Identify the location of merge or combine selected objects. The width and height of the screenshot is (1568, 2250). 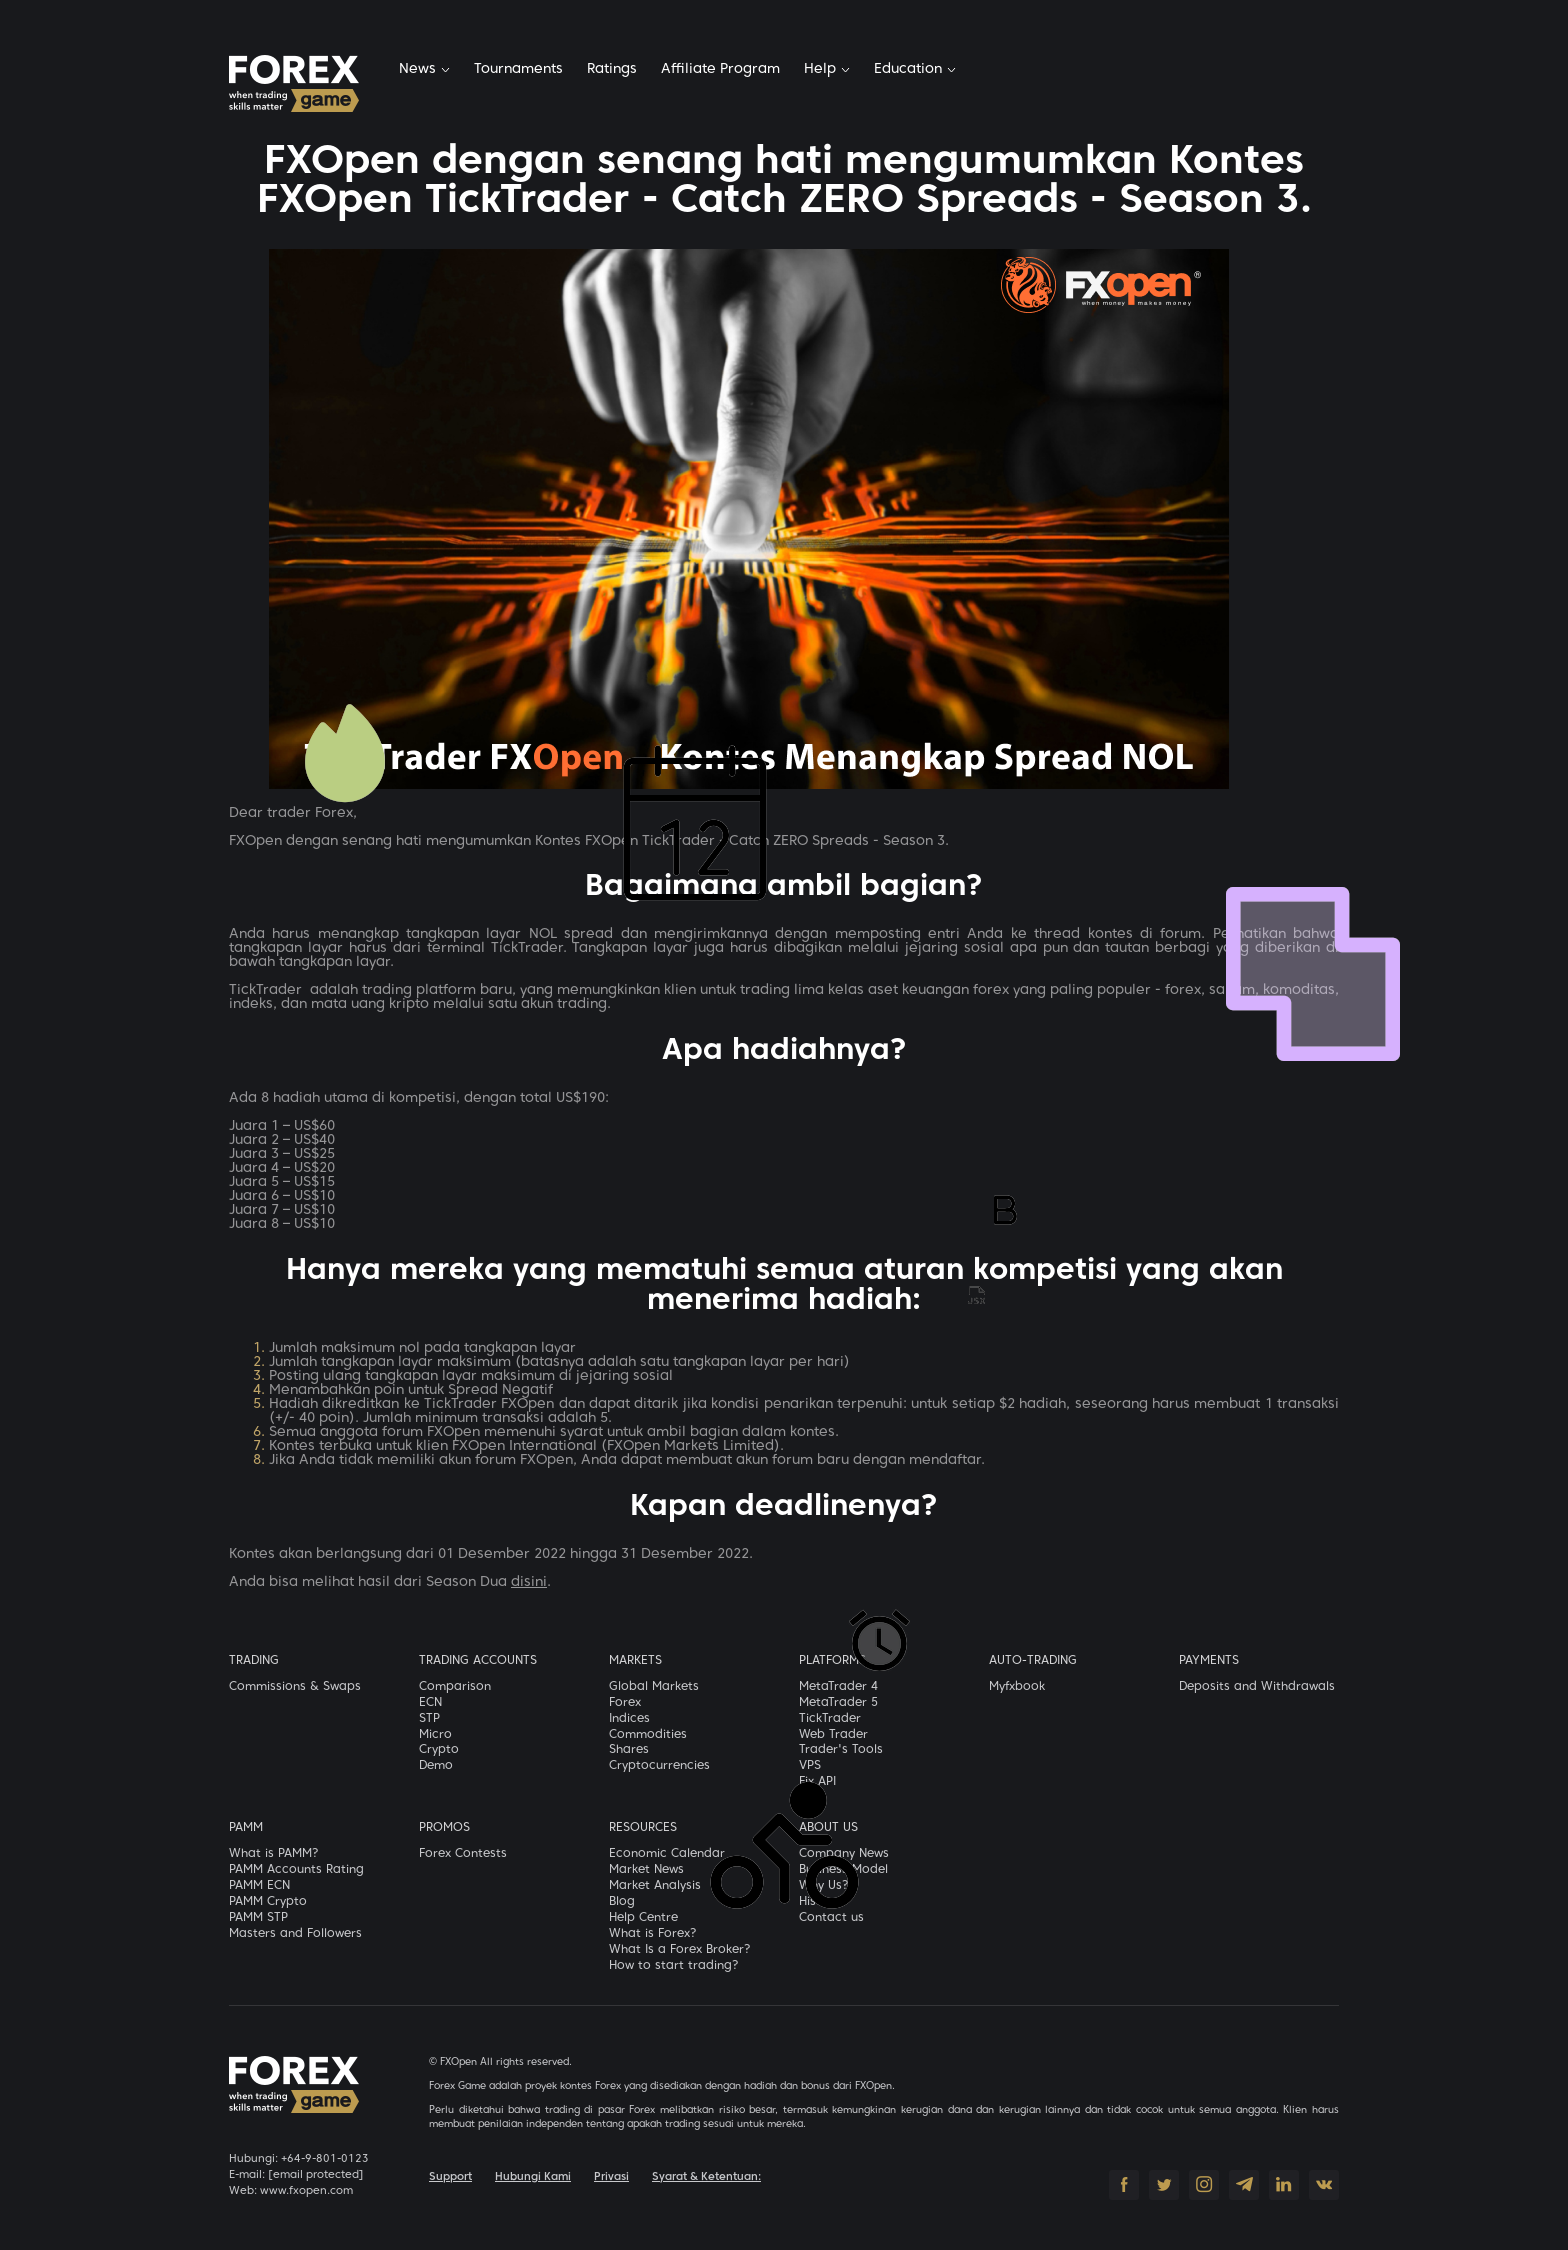
(1313, 974).